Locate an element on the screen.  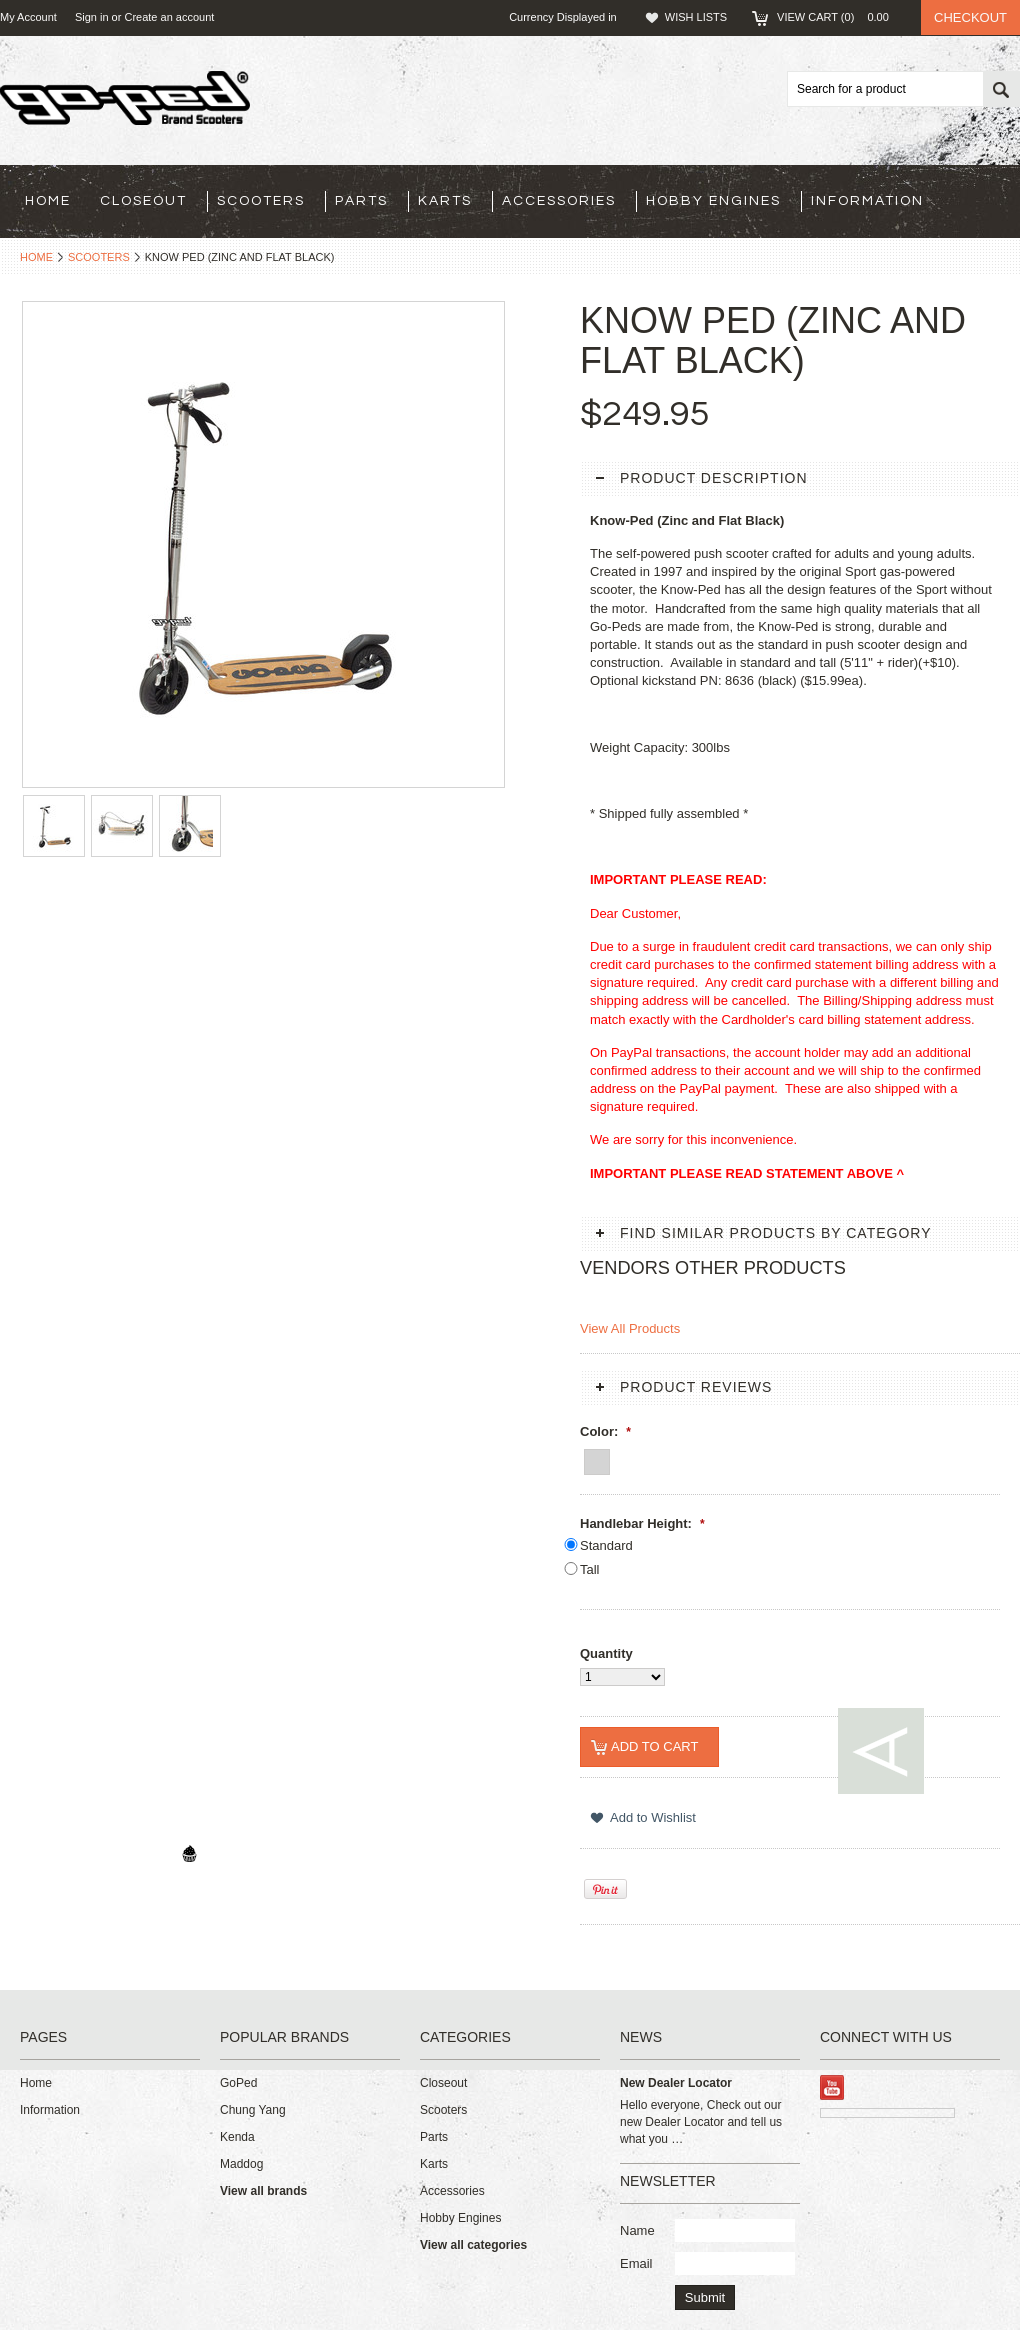
aerospike database logo is located at coordinates (881, 1751).